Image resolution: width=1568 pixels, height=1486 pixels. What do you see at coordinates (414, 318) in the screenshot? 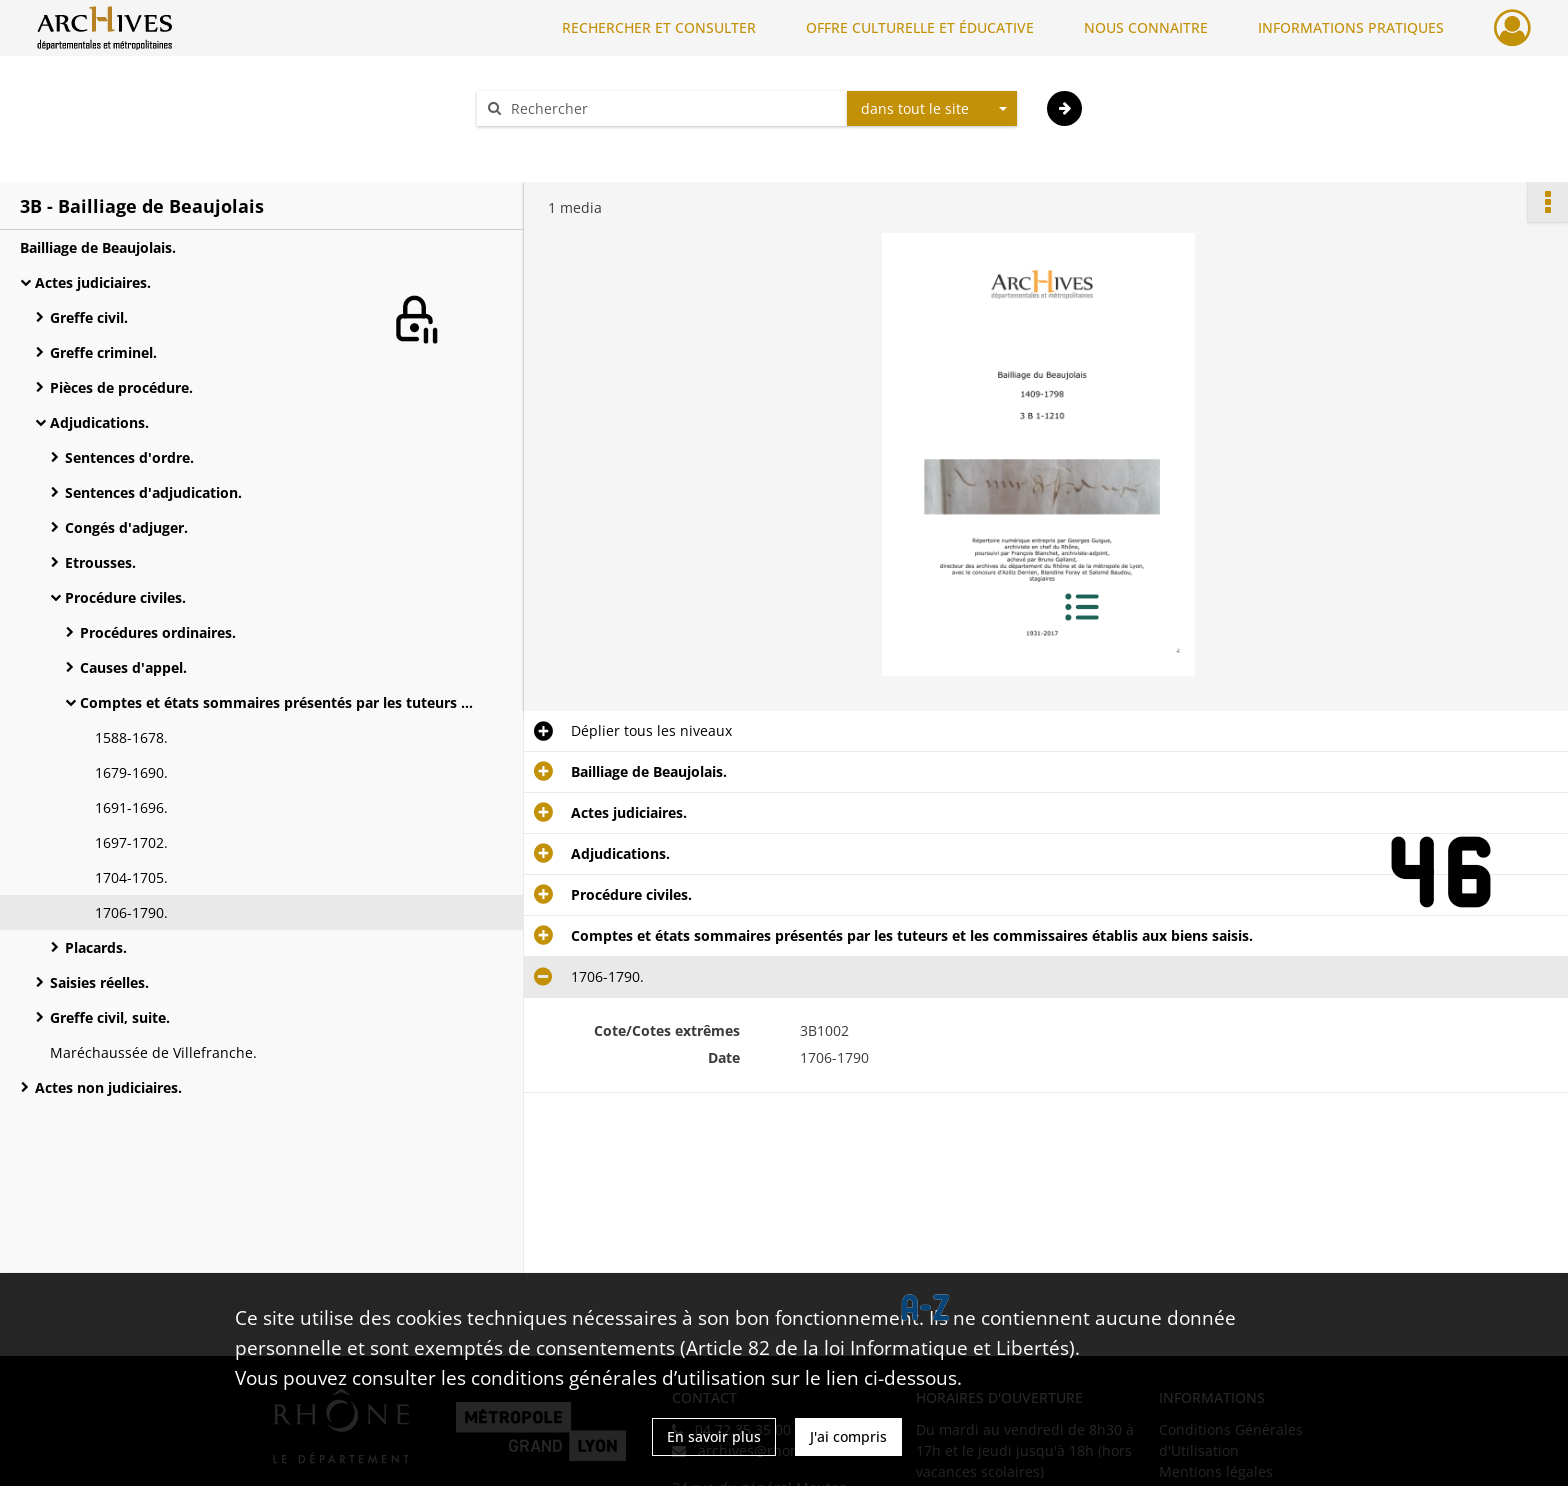
I see `pause secure session or locked process` at bounding box center [414, 318].